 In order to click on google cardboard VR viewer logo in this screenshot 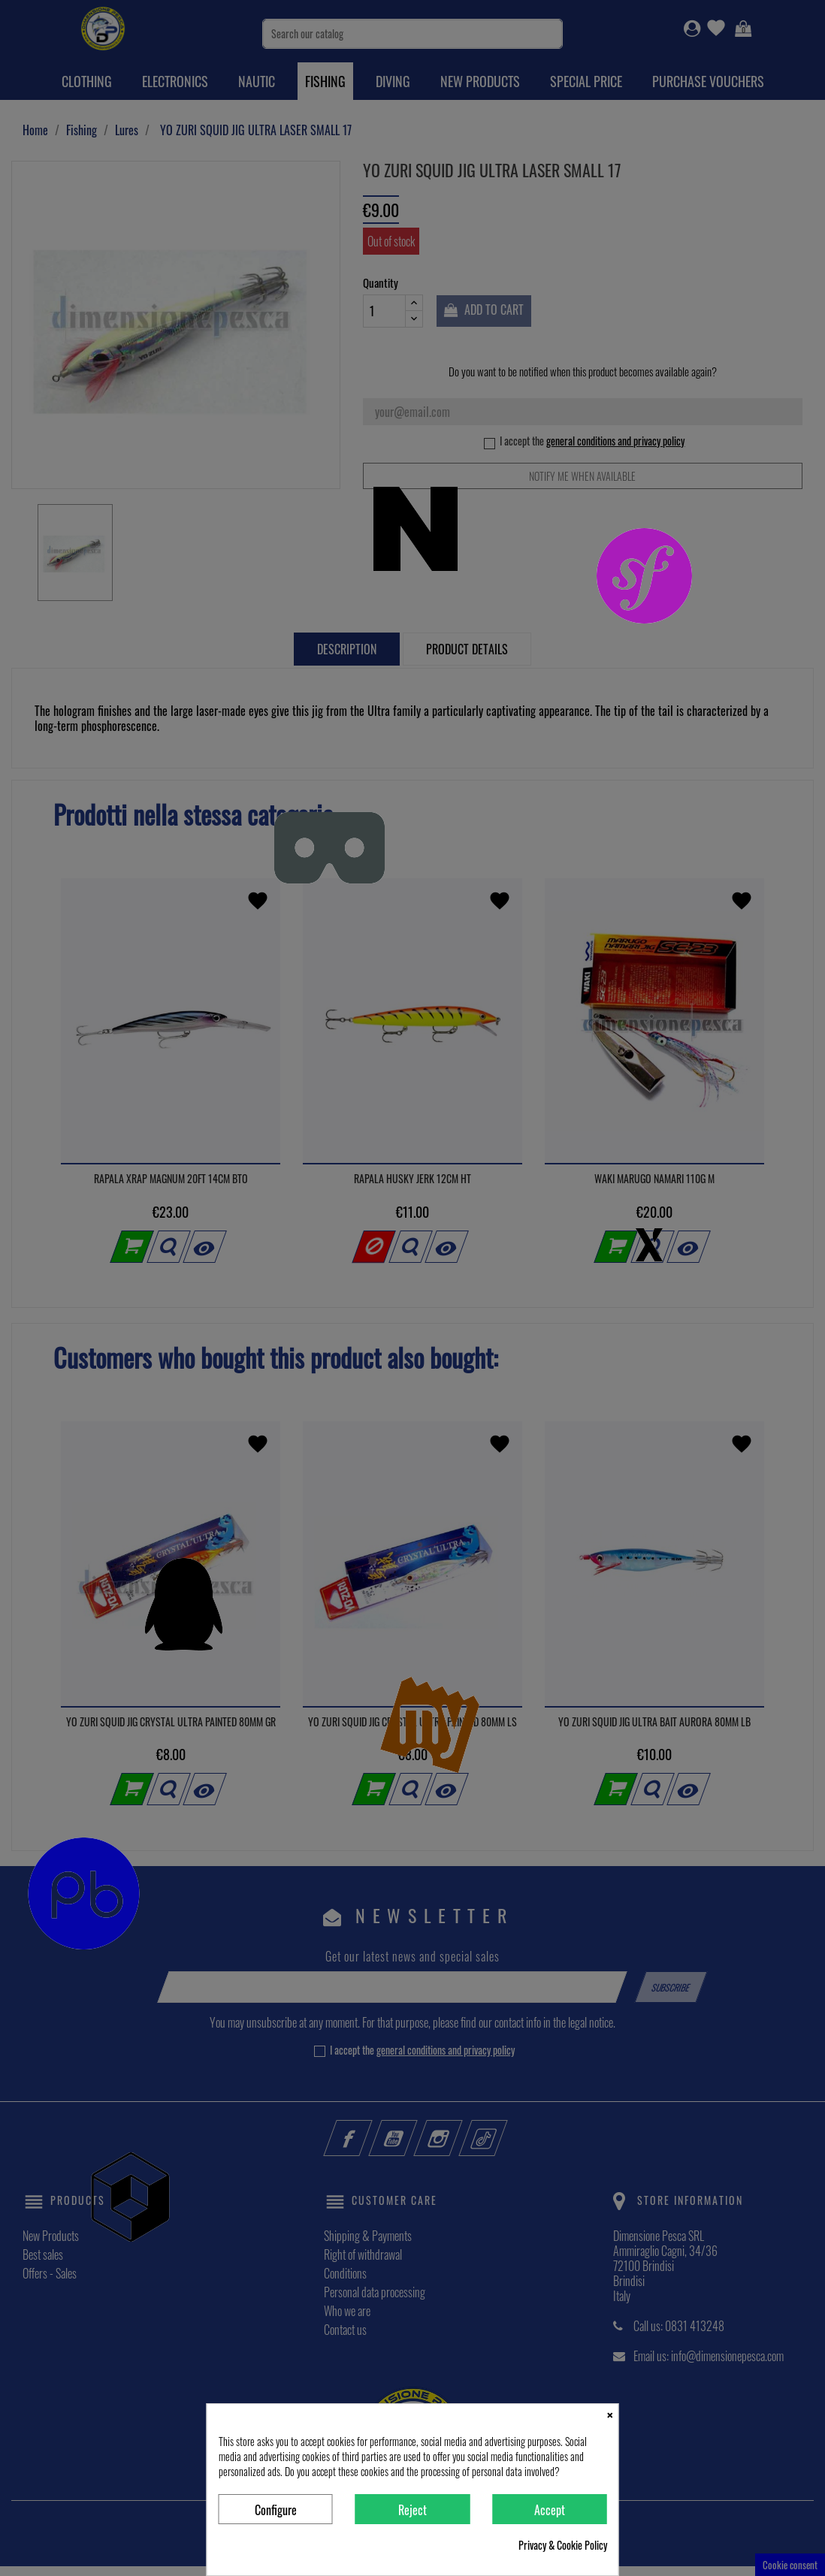, I will do `click(329, 847)`.